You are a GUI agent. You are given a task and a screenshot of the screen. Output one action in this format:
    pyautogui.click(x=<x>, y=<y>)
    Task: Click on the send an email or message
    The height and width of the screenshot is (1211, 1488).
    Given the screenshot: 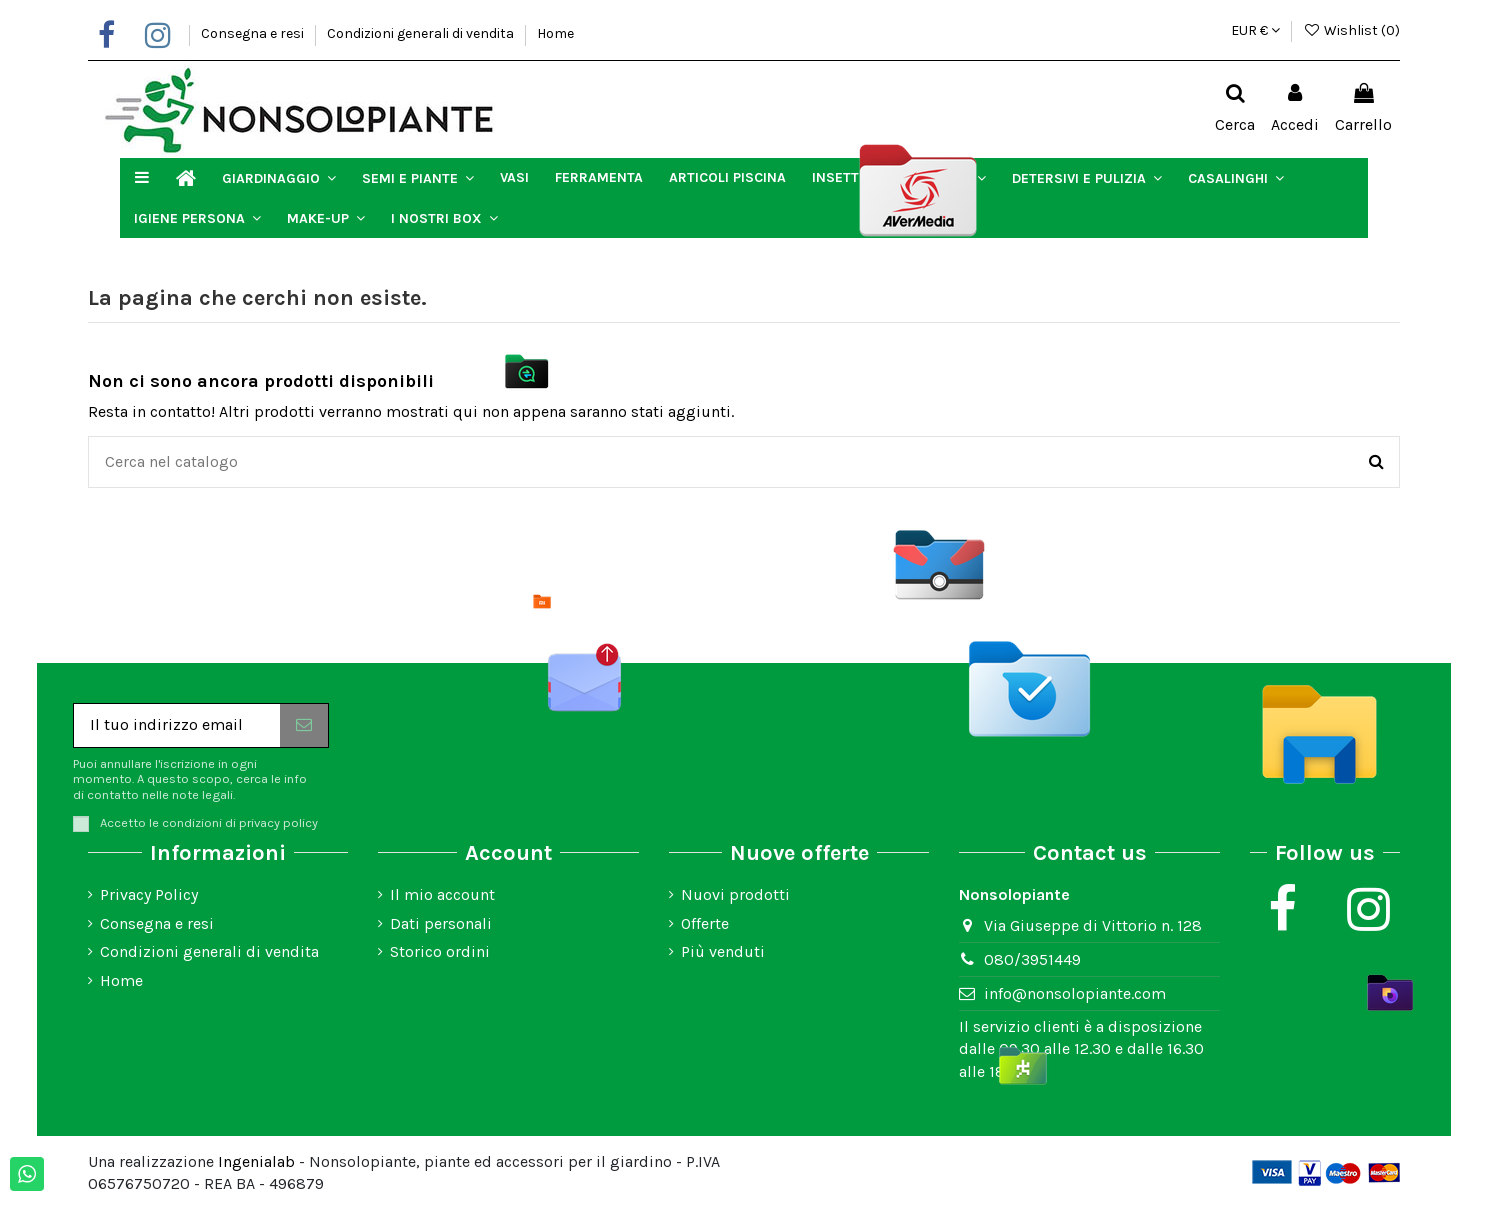 What is the action you would take?
    pyautogui.click(x=584, y=682)
    